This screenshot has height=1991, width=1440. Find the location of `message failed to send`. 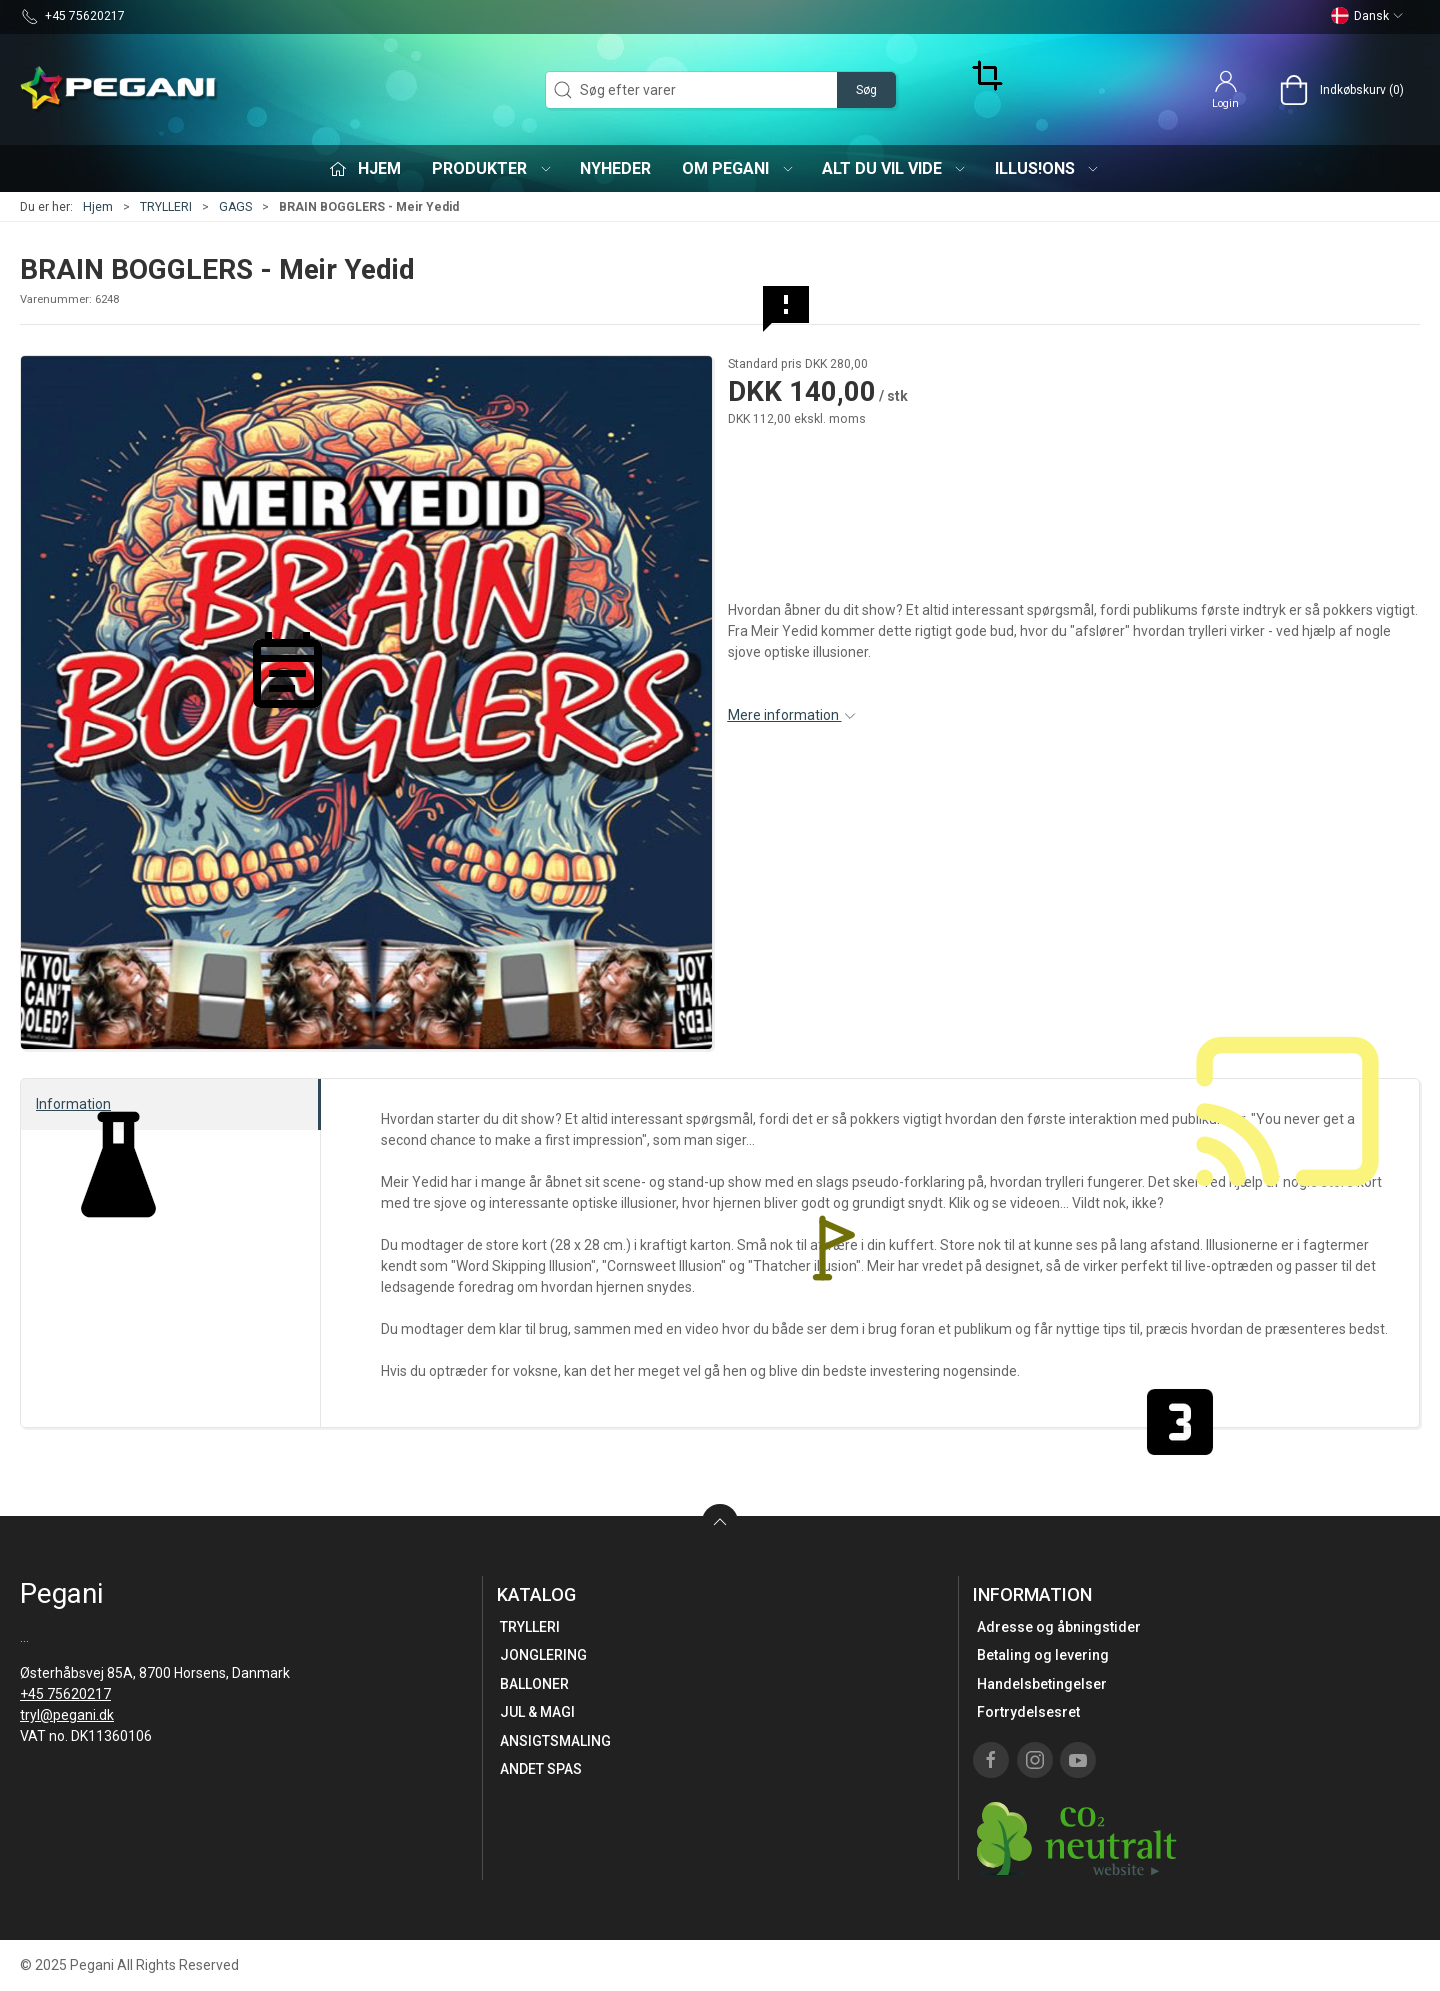

message failed to send is located at coordinates (786, 309).